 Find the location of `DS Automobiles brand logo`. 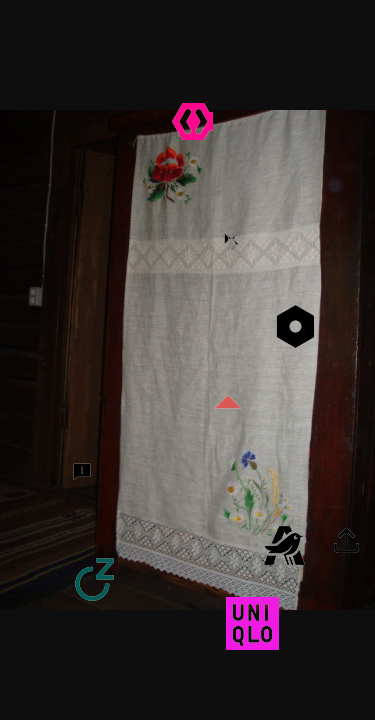

DS Automobiles brand logo is located at coordinates (231, 241).